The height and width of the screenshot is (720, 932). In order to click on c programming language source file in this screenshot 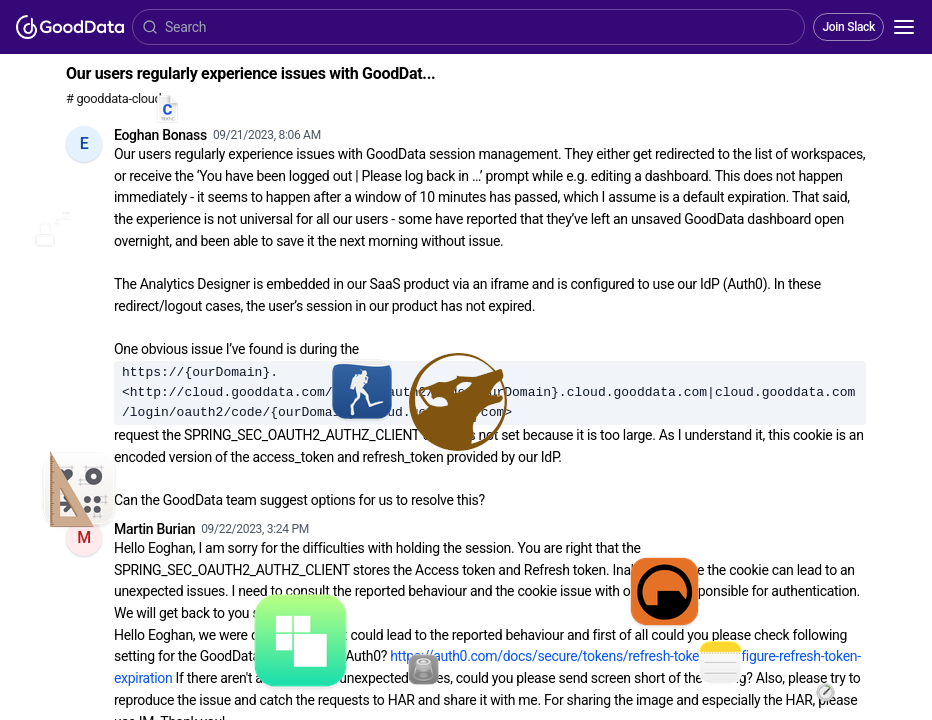, I will do `click(167, 109)`.